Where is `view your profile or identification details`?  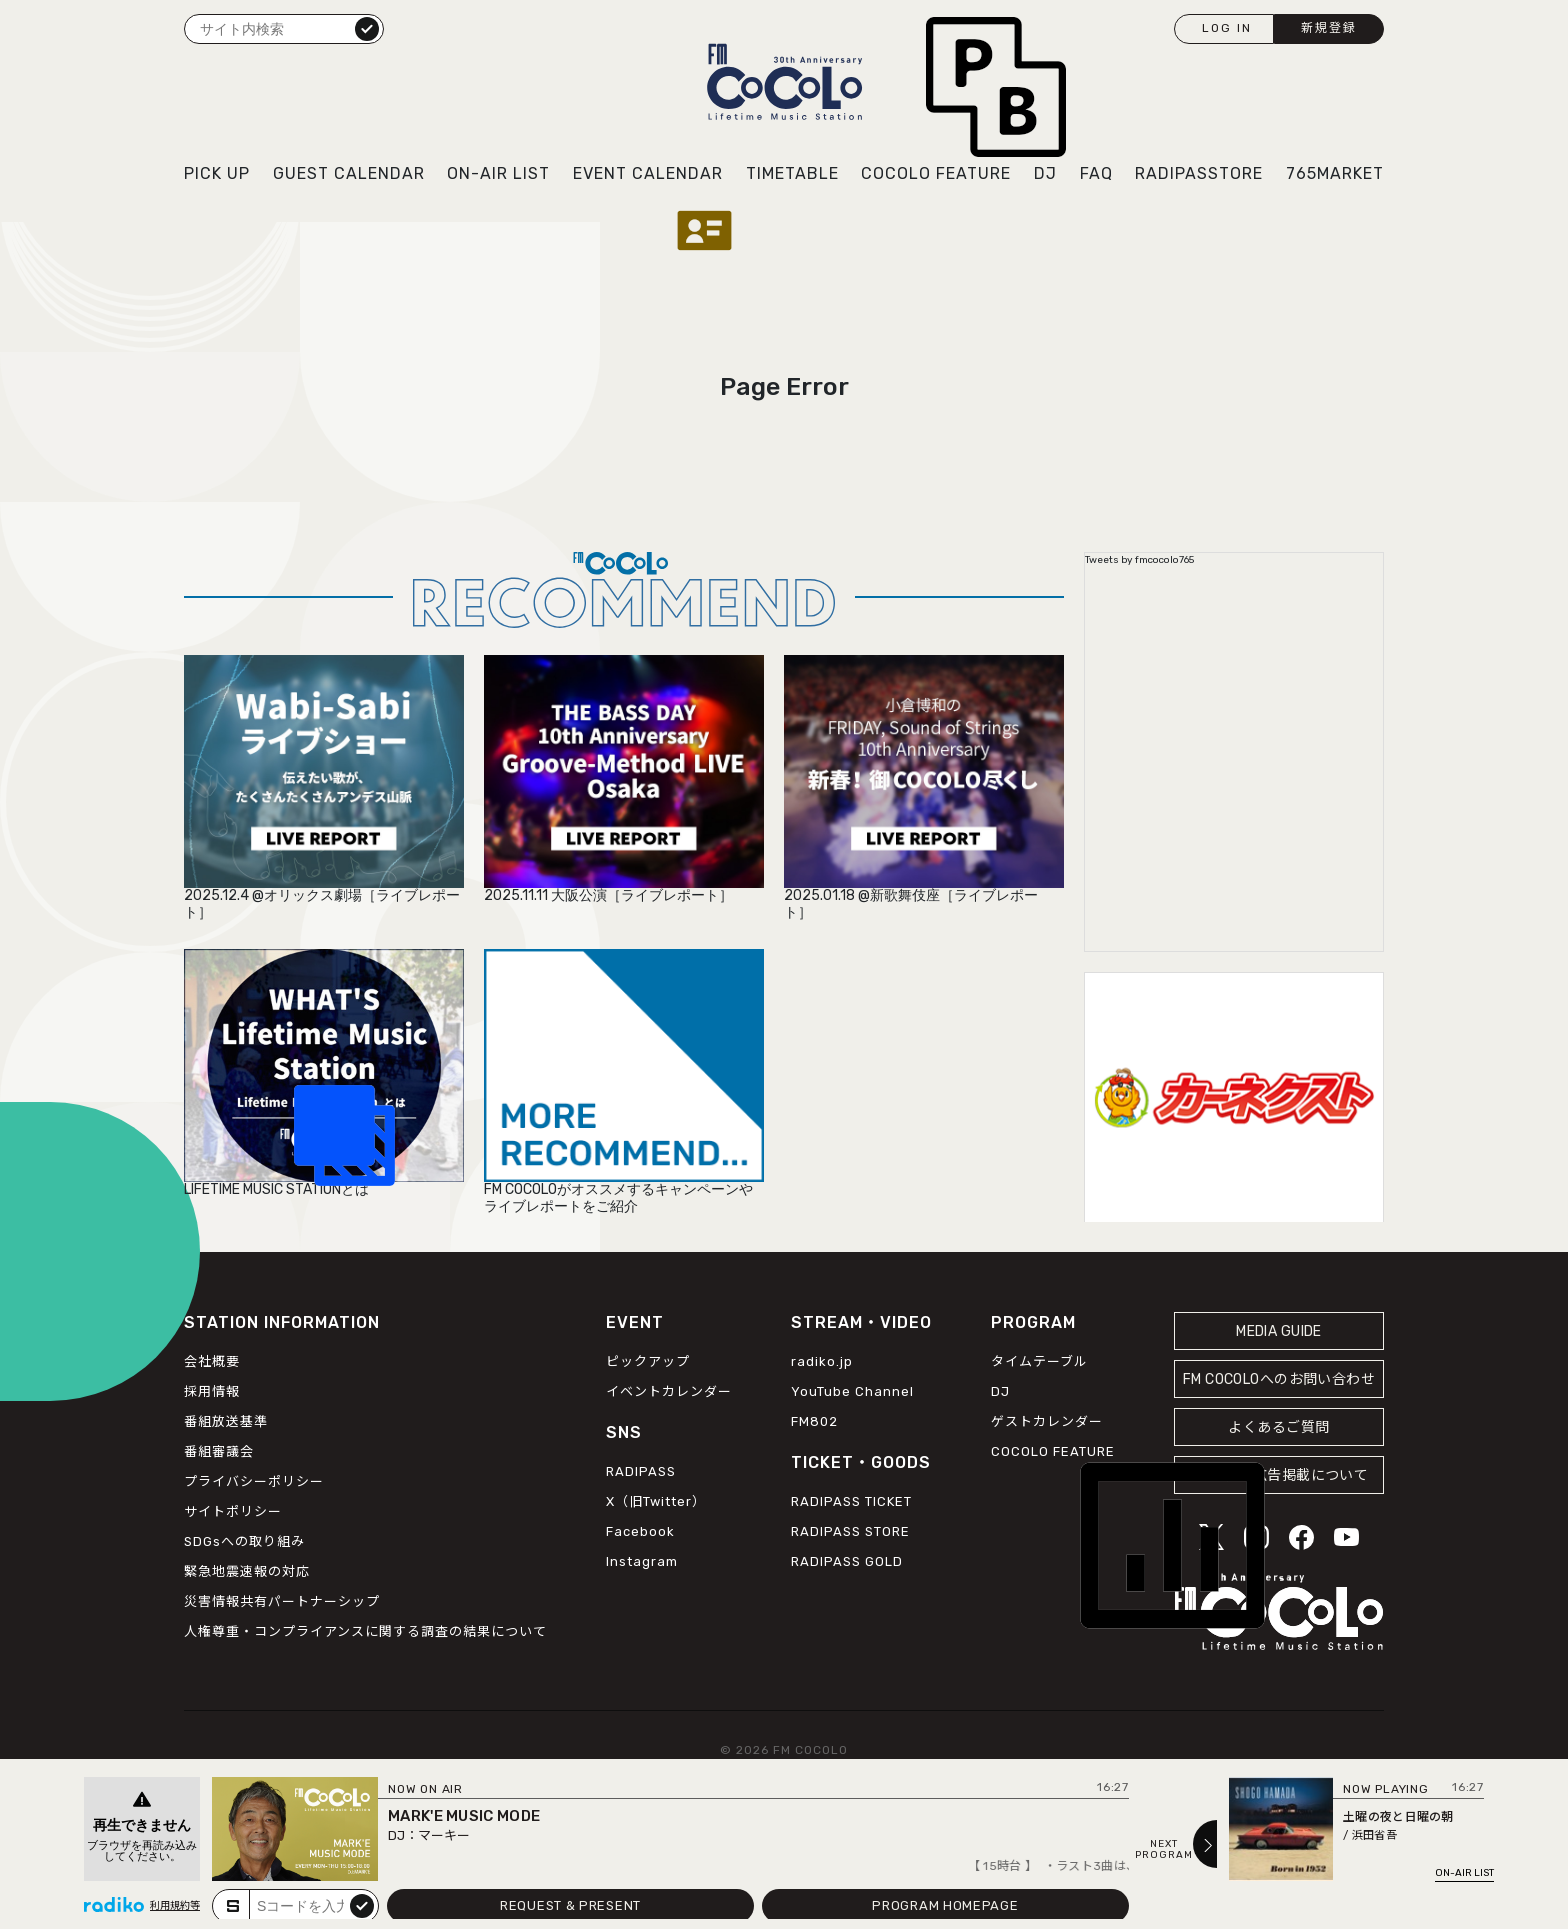 view your profile or identification details is located at coordinates (704, 230).